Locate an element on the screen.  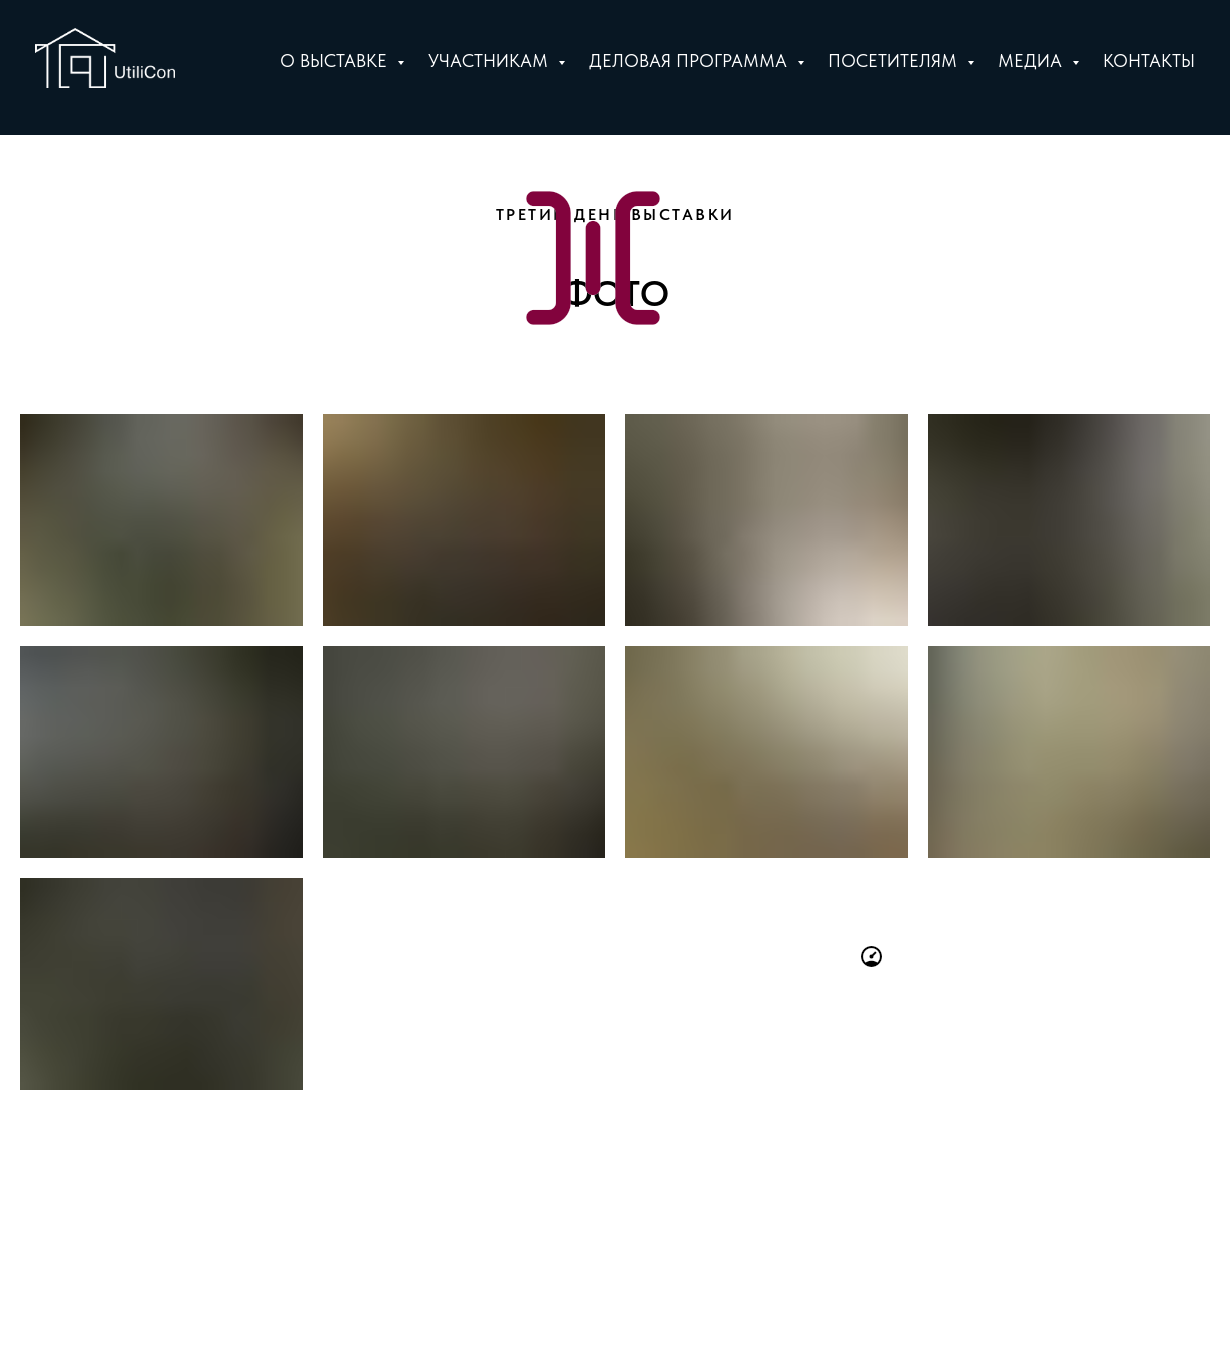
access the dashboard overview is located at coordinates (871, 956).